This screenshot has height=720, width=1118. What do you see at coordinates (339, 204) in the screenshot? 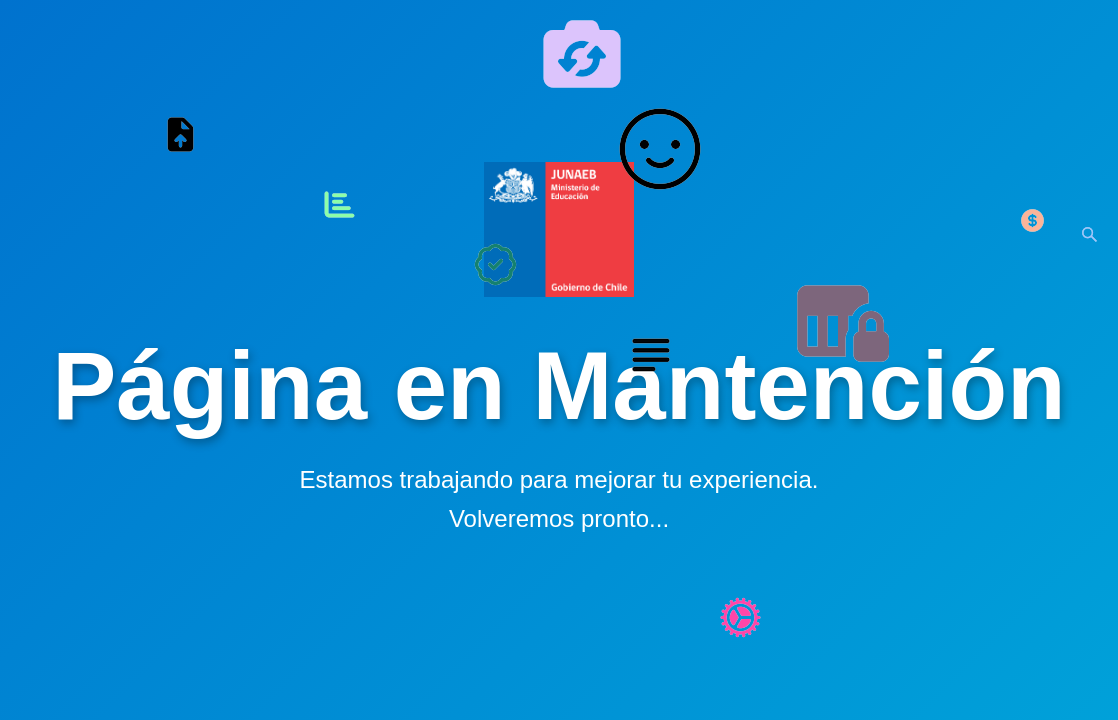
I see `view analytics or statistics` at bounding box center [339, 204].